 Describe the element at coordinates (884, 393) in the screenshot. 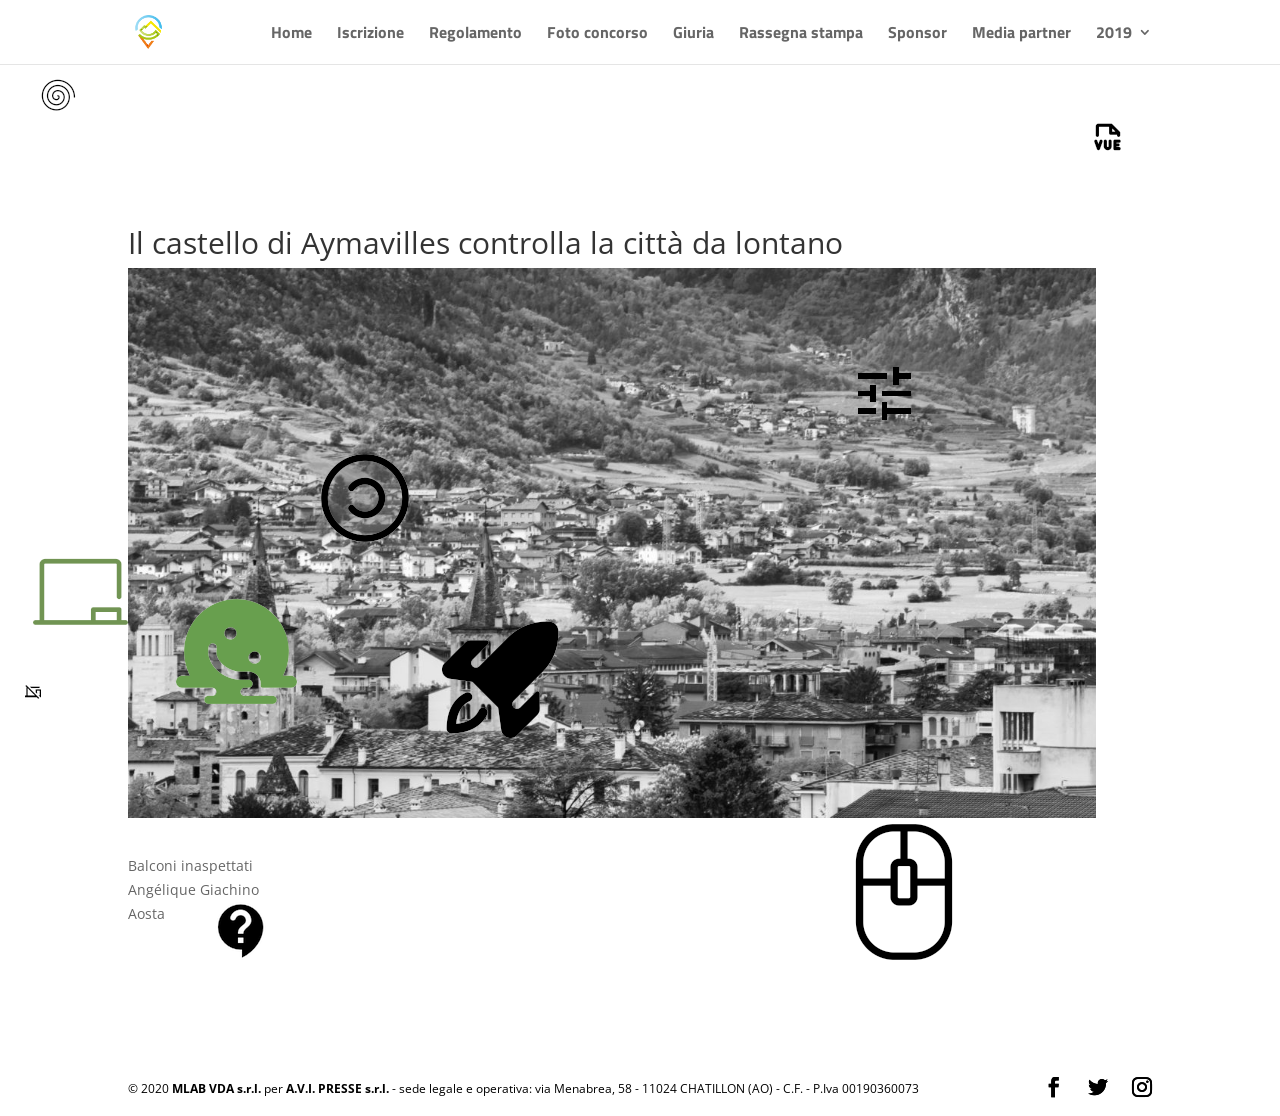

I see `adjust settings or preferences` at that location.